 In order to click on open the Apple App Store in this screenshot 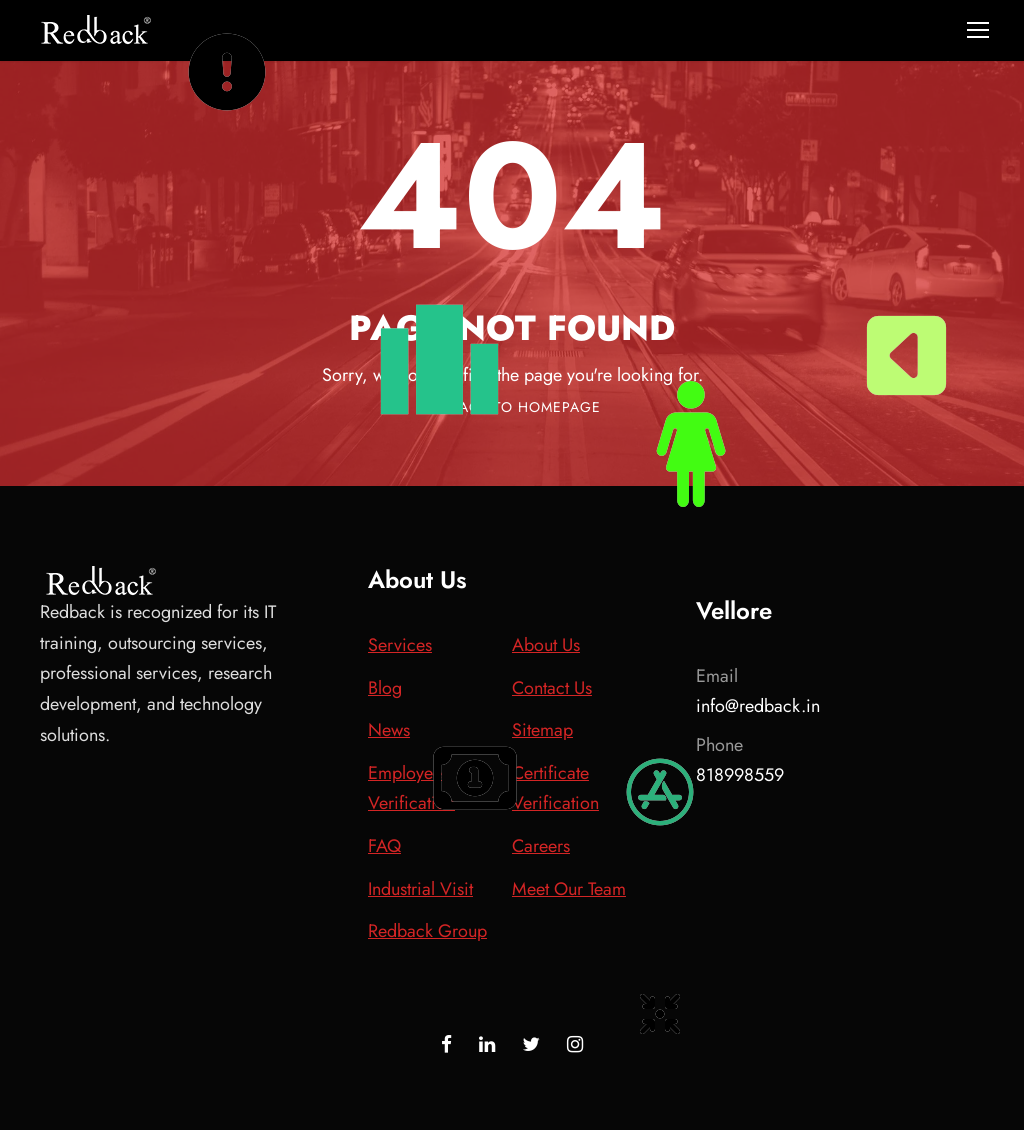, I will do `click(660, 792)`.